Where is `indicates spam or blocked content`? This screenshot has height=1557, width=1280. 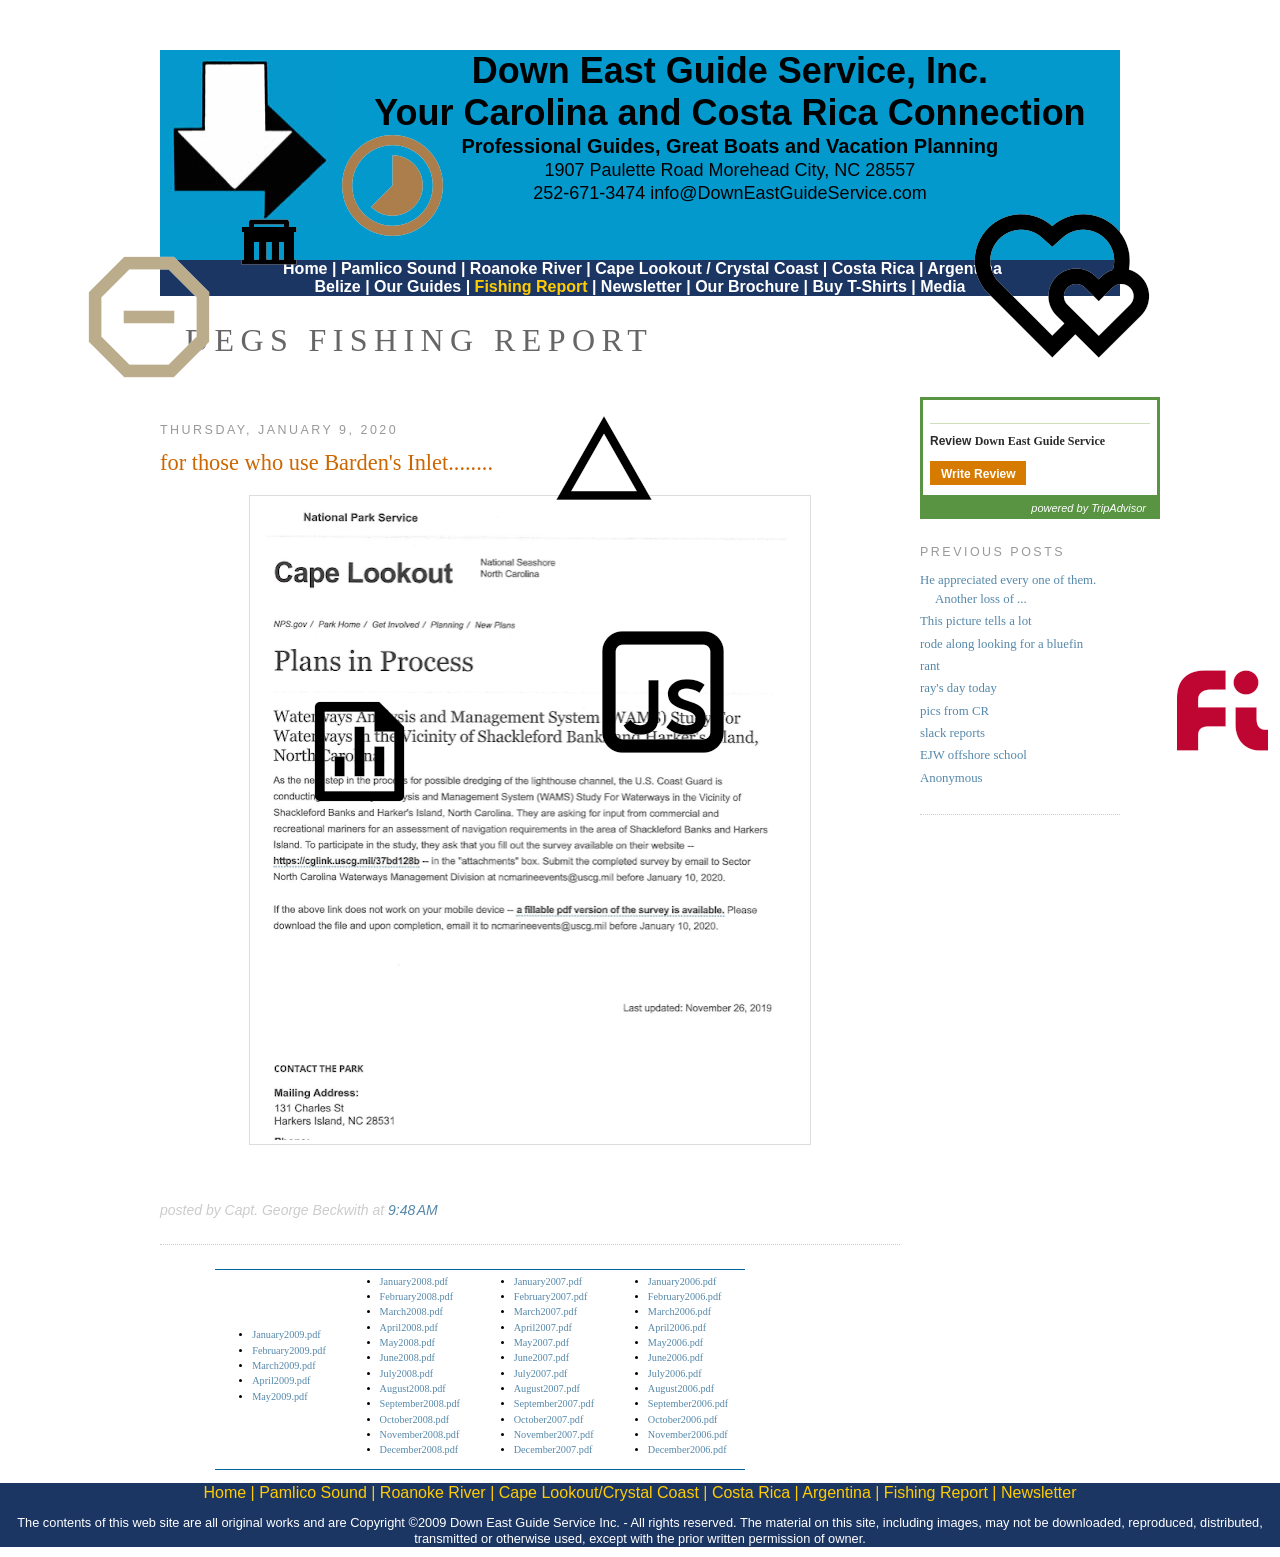
indicates spam or blocked content is located at coordinates (149, 317).